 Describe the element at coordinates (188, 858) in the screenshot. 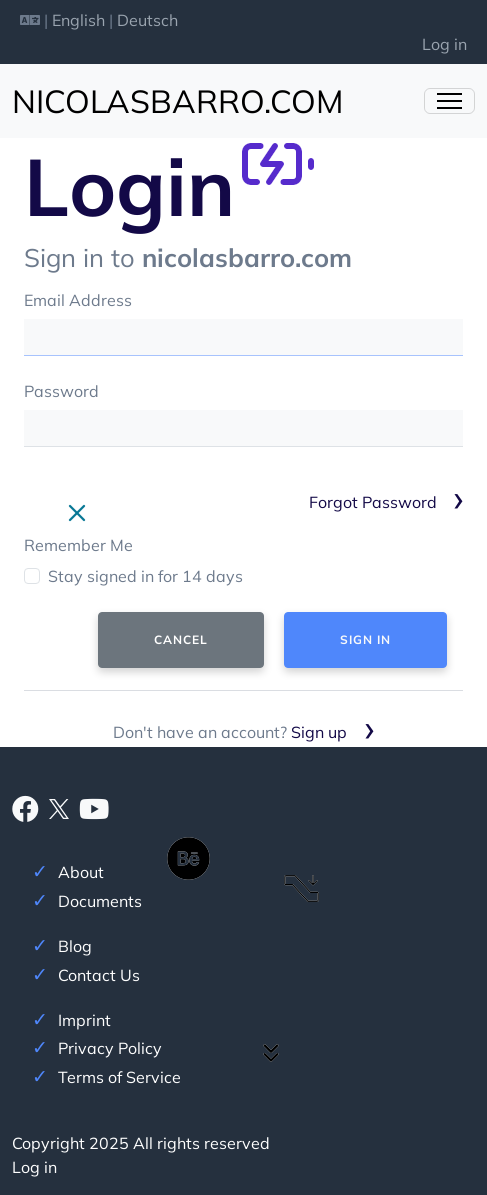

I see `view Behance portfolio` at that location.